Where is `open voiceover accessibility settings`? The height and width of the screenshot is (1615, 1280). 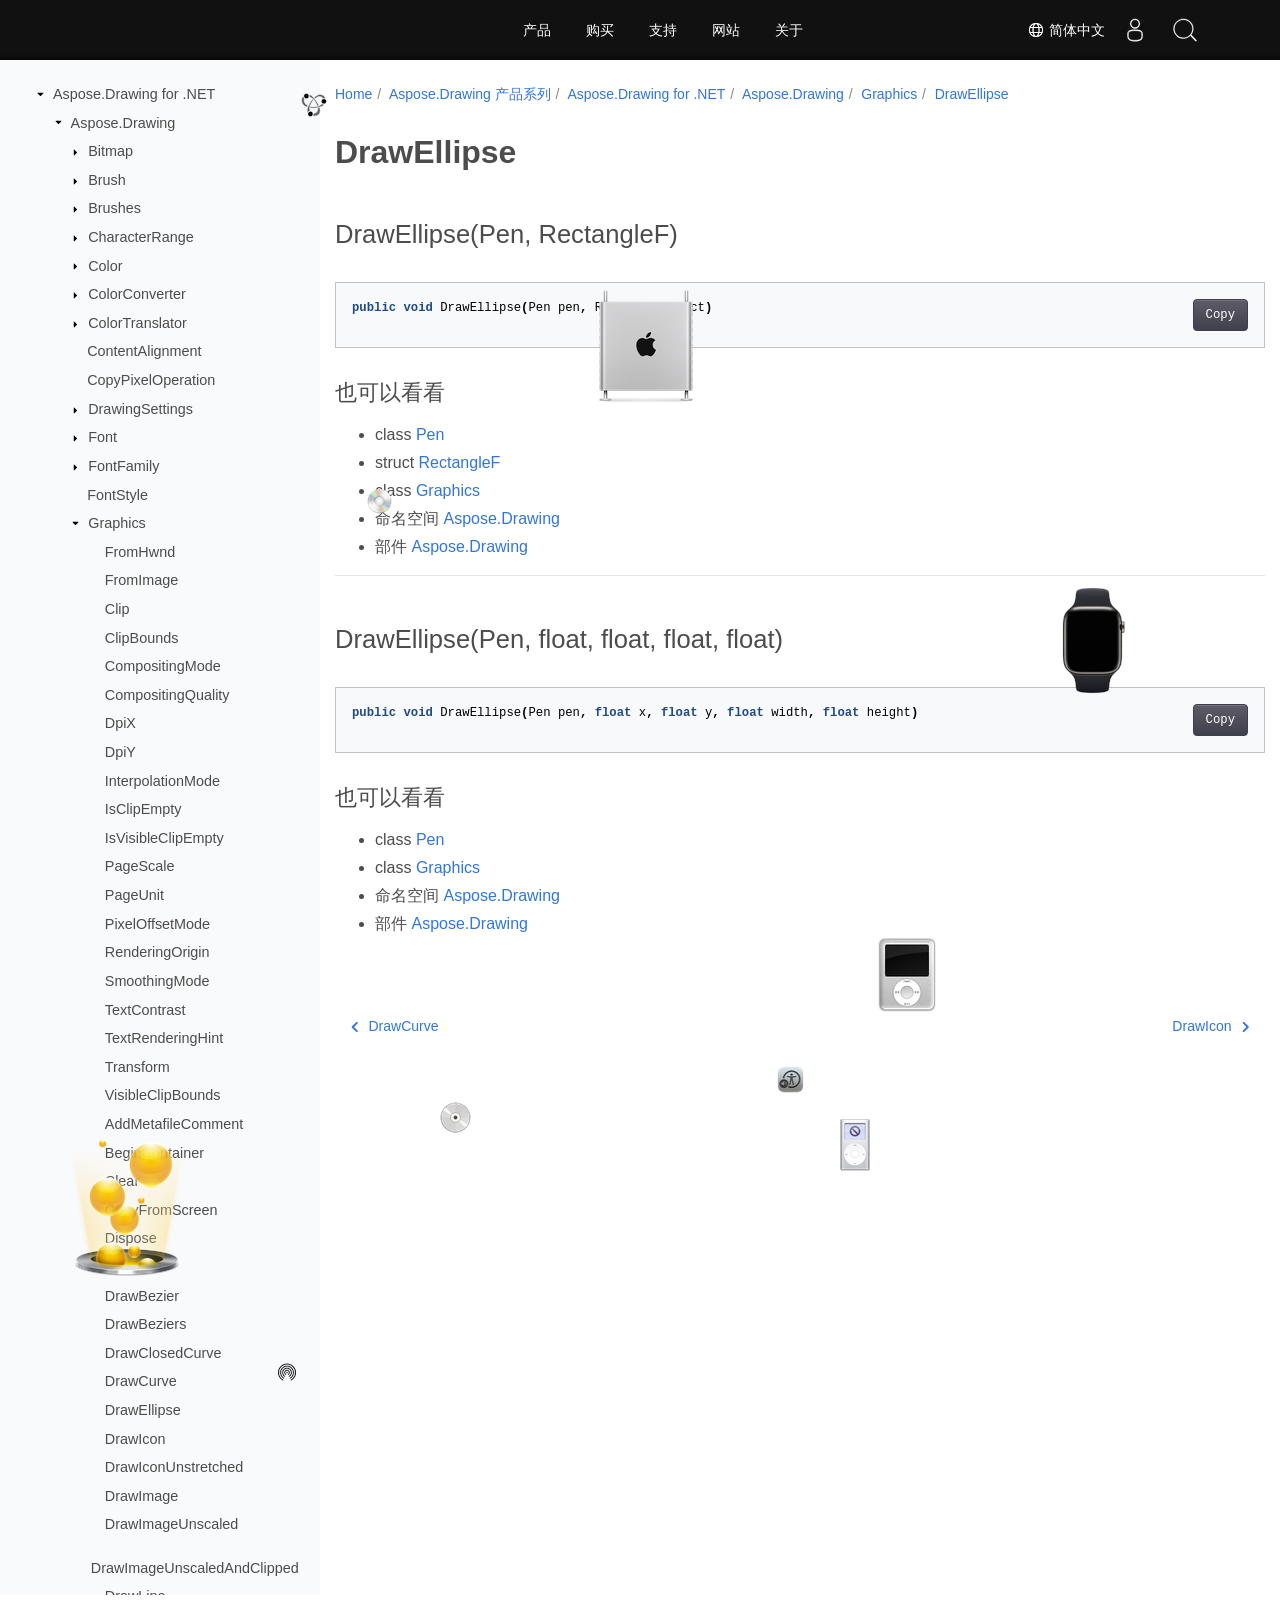
open voiceover accessibility settings is located at coordinates (790, 1079).